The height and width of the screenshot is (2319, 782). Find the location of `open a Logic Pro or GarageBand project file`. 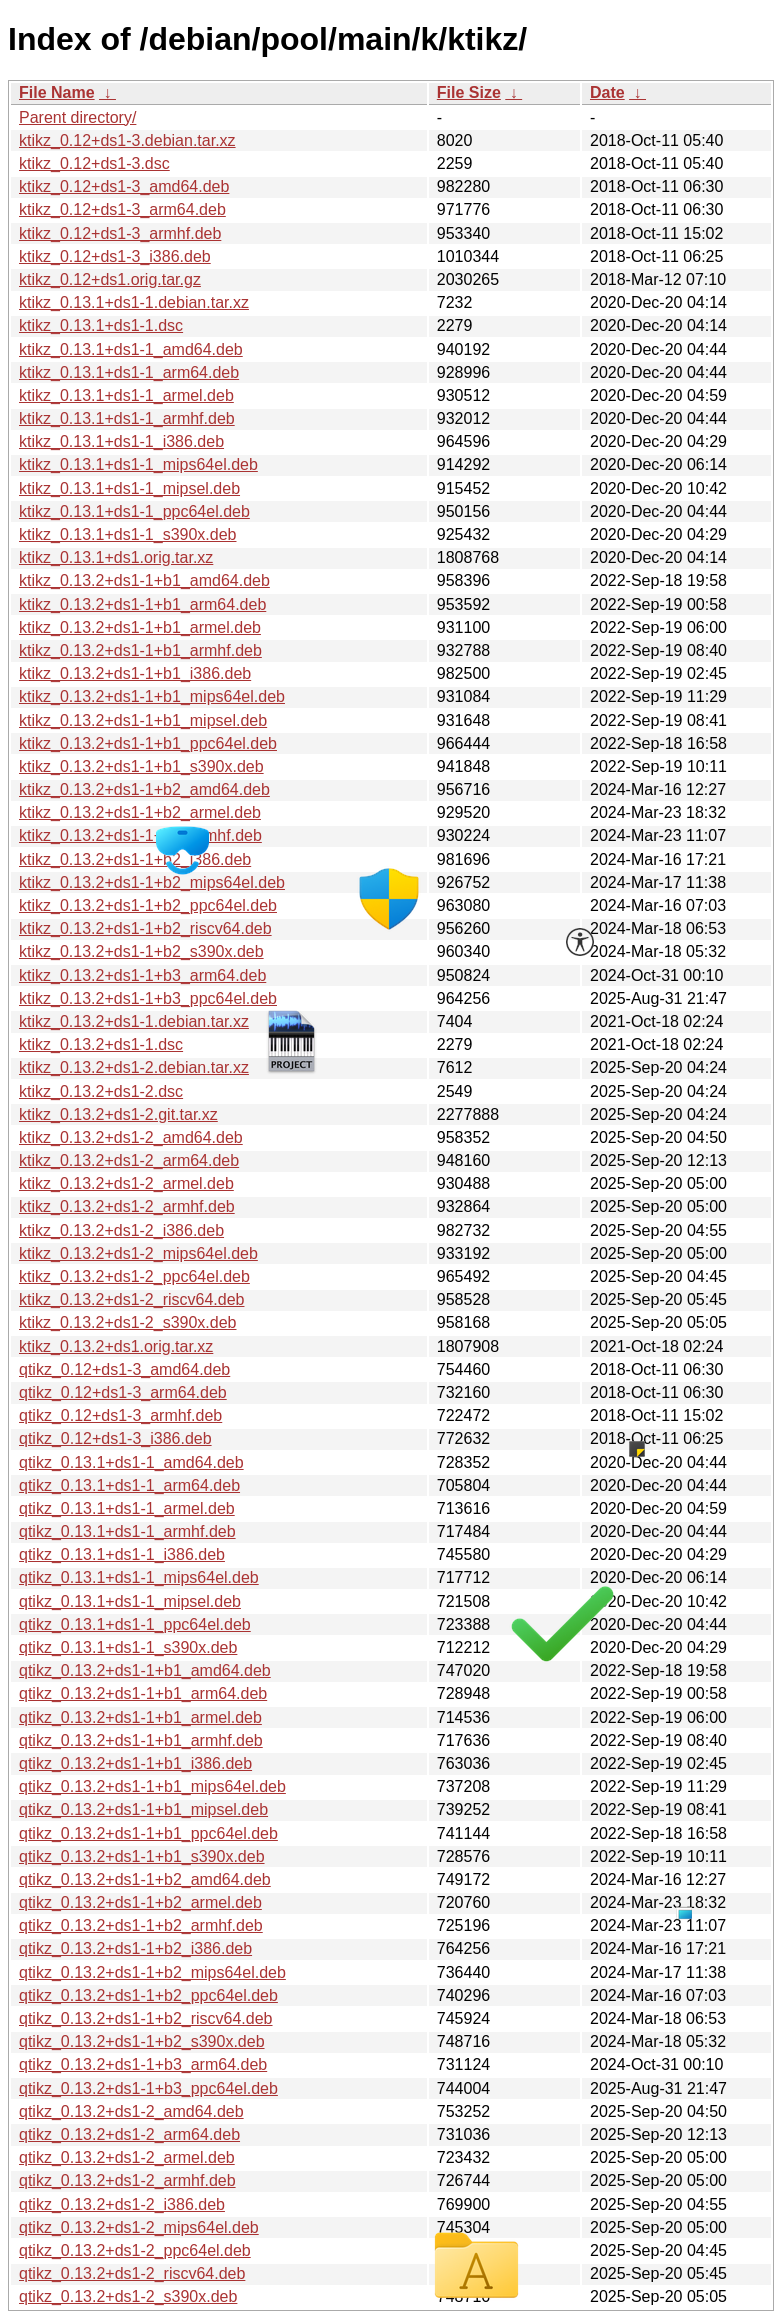

open a Logic Pro or GarageBand project file is located at coordinates (291, 1042).